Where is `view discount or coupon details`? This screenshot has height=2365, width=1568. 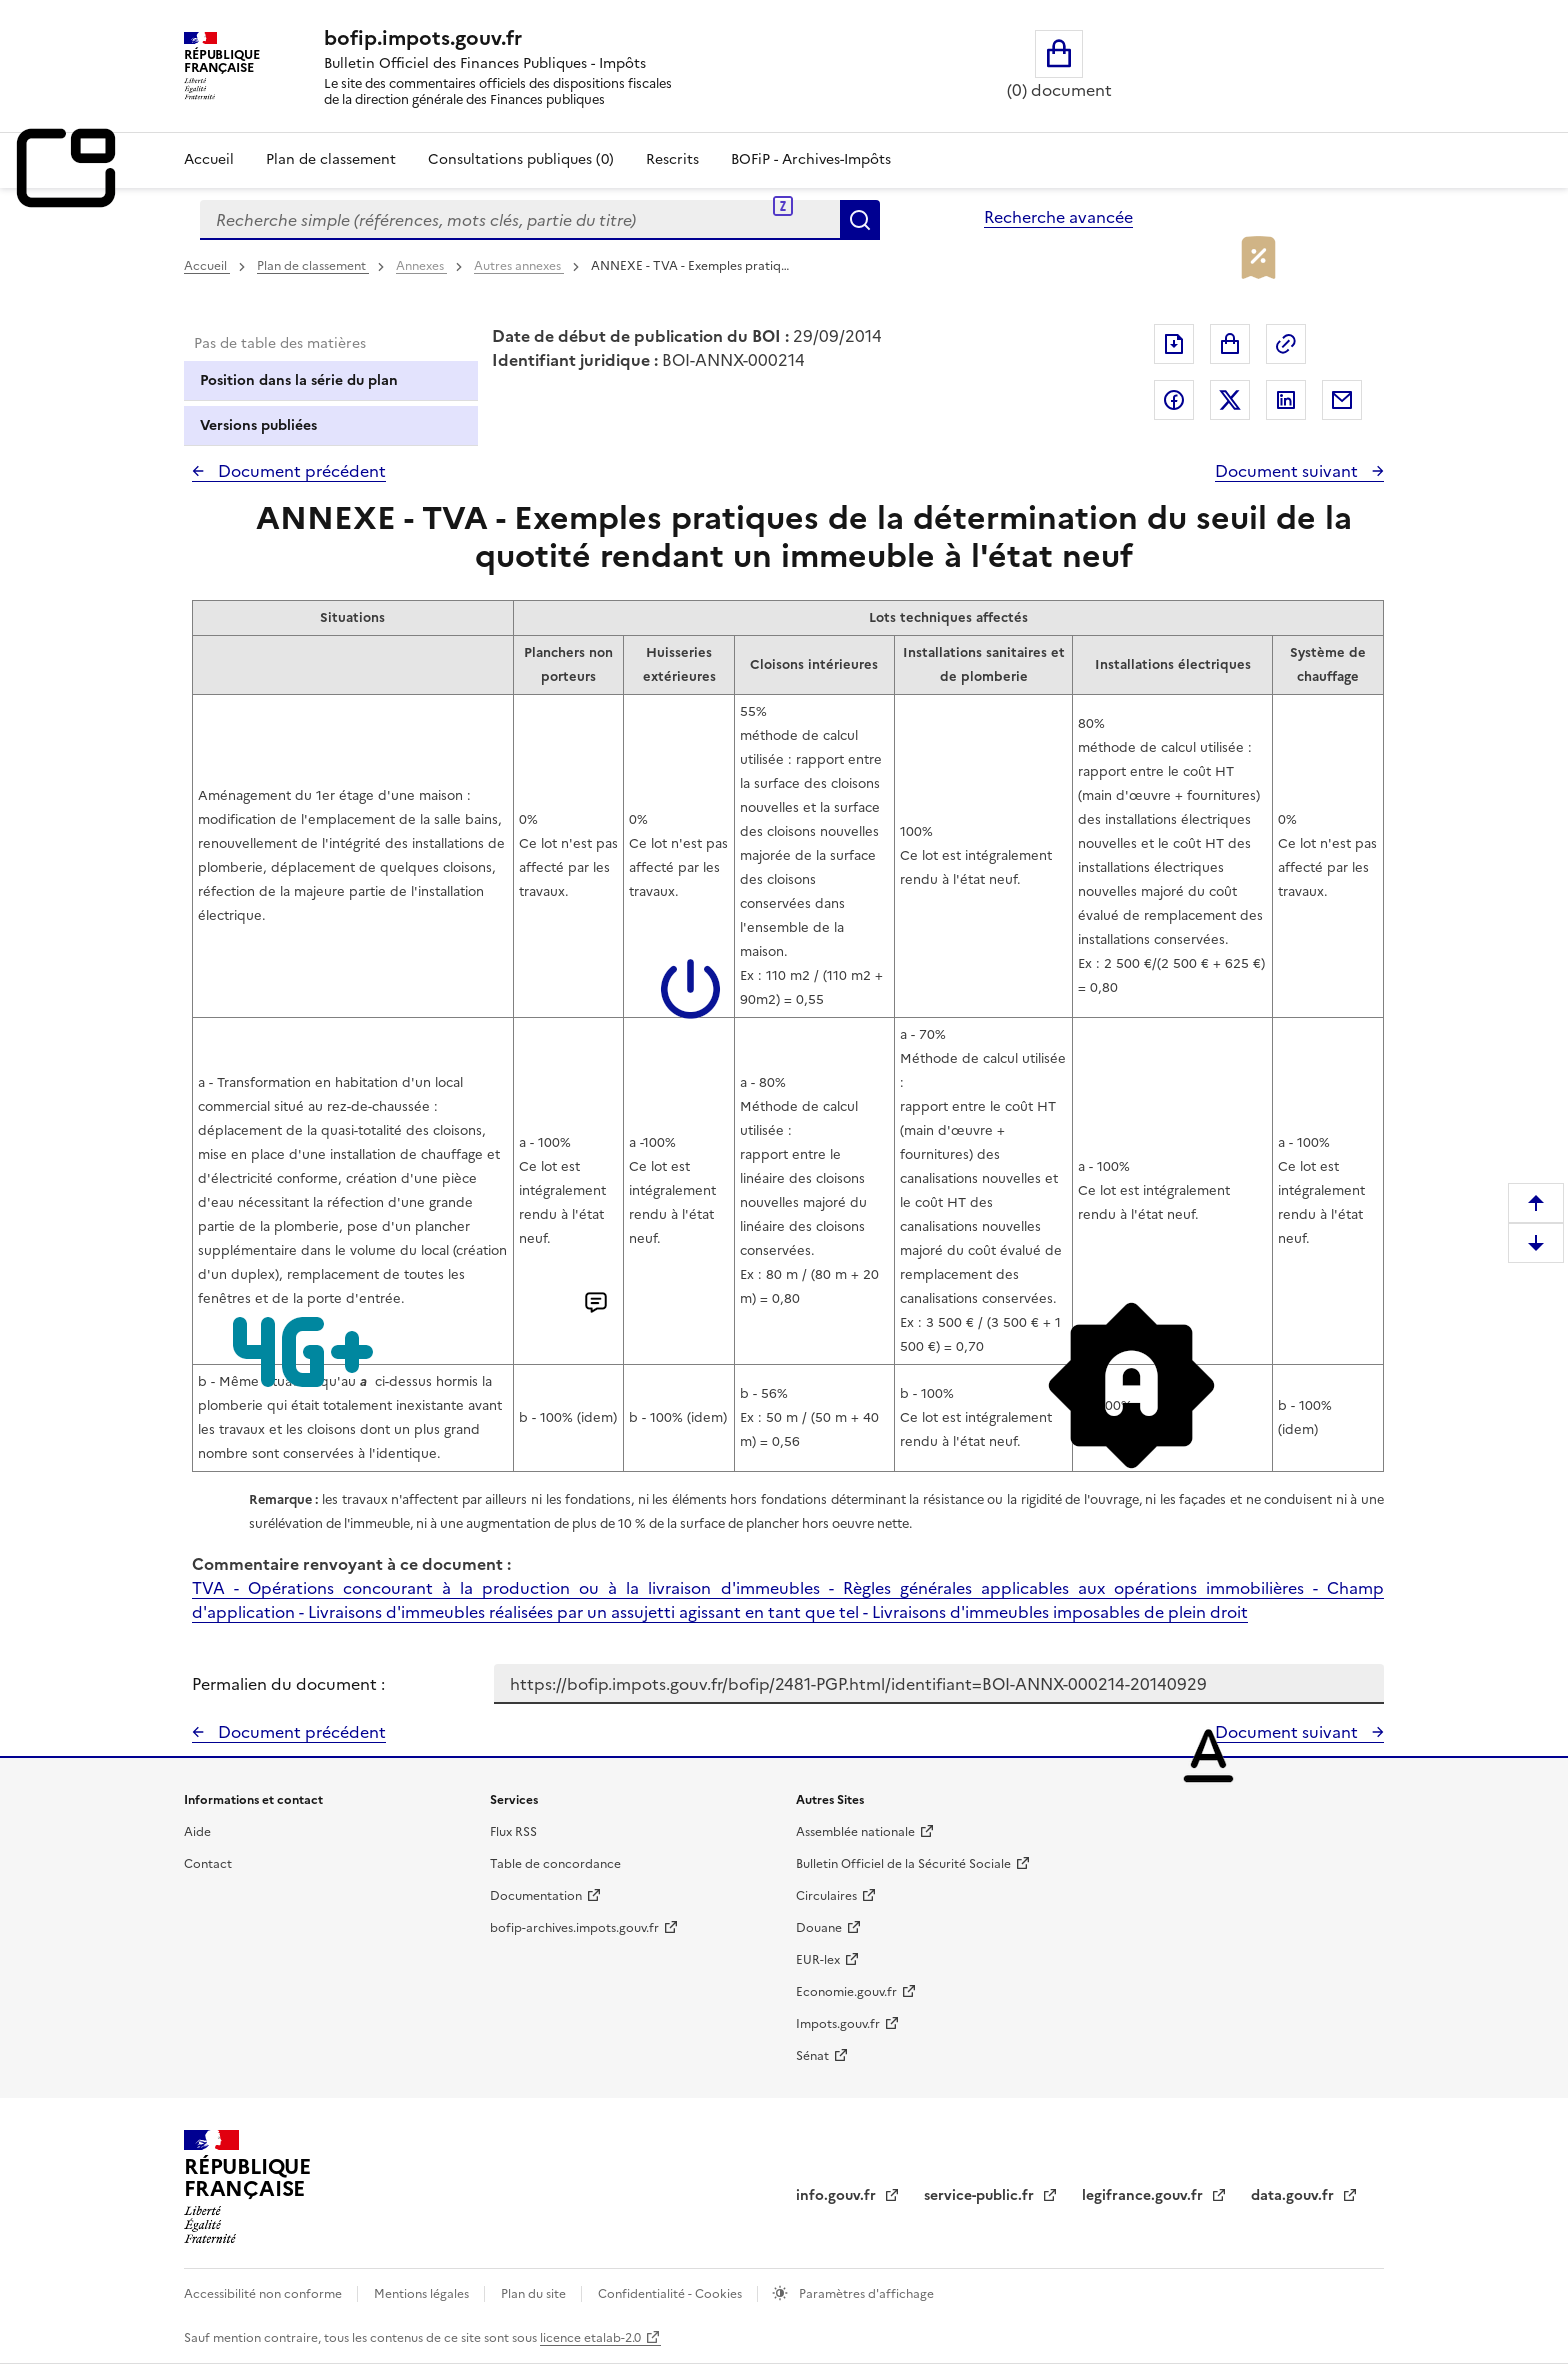
view discount or coupon details is located at coordinates (1258, 257).